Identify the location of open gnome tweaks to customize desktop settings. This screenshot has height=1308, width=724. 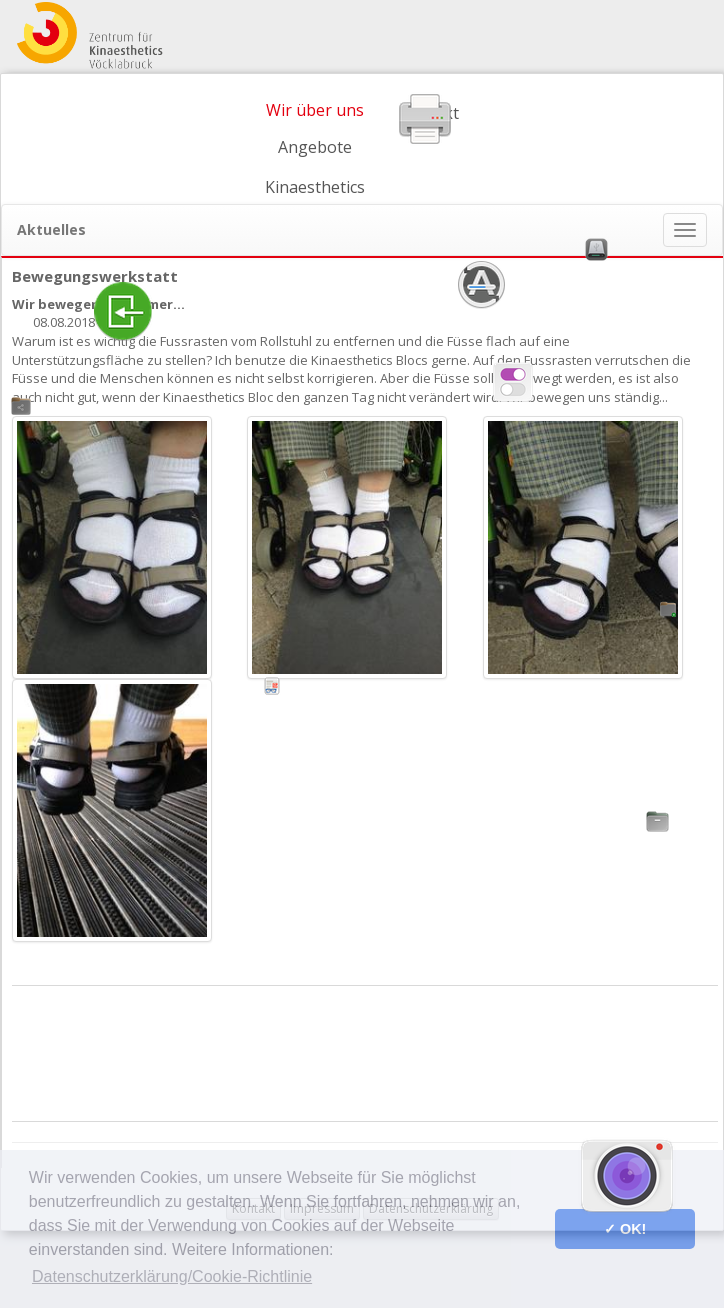
(513, 382).